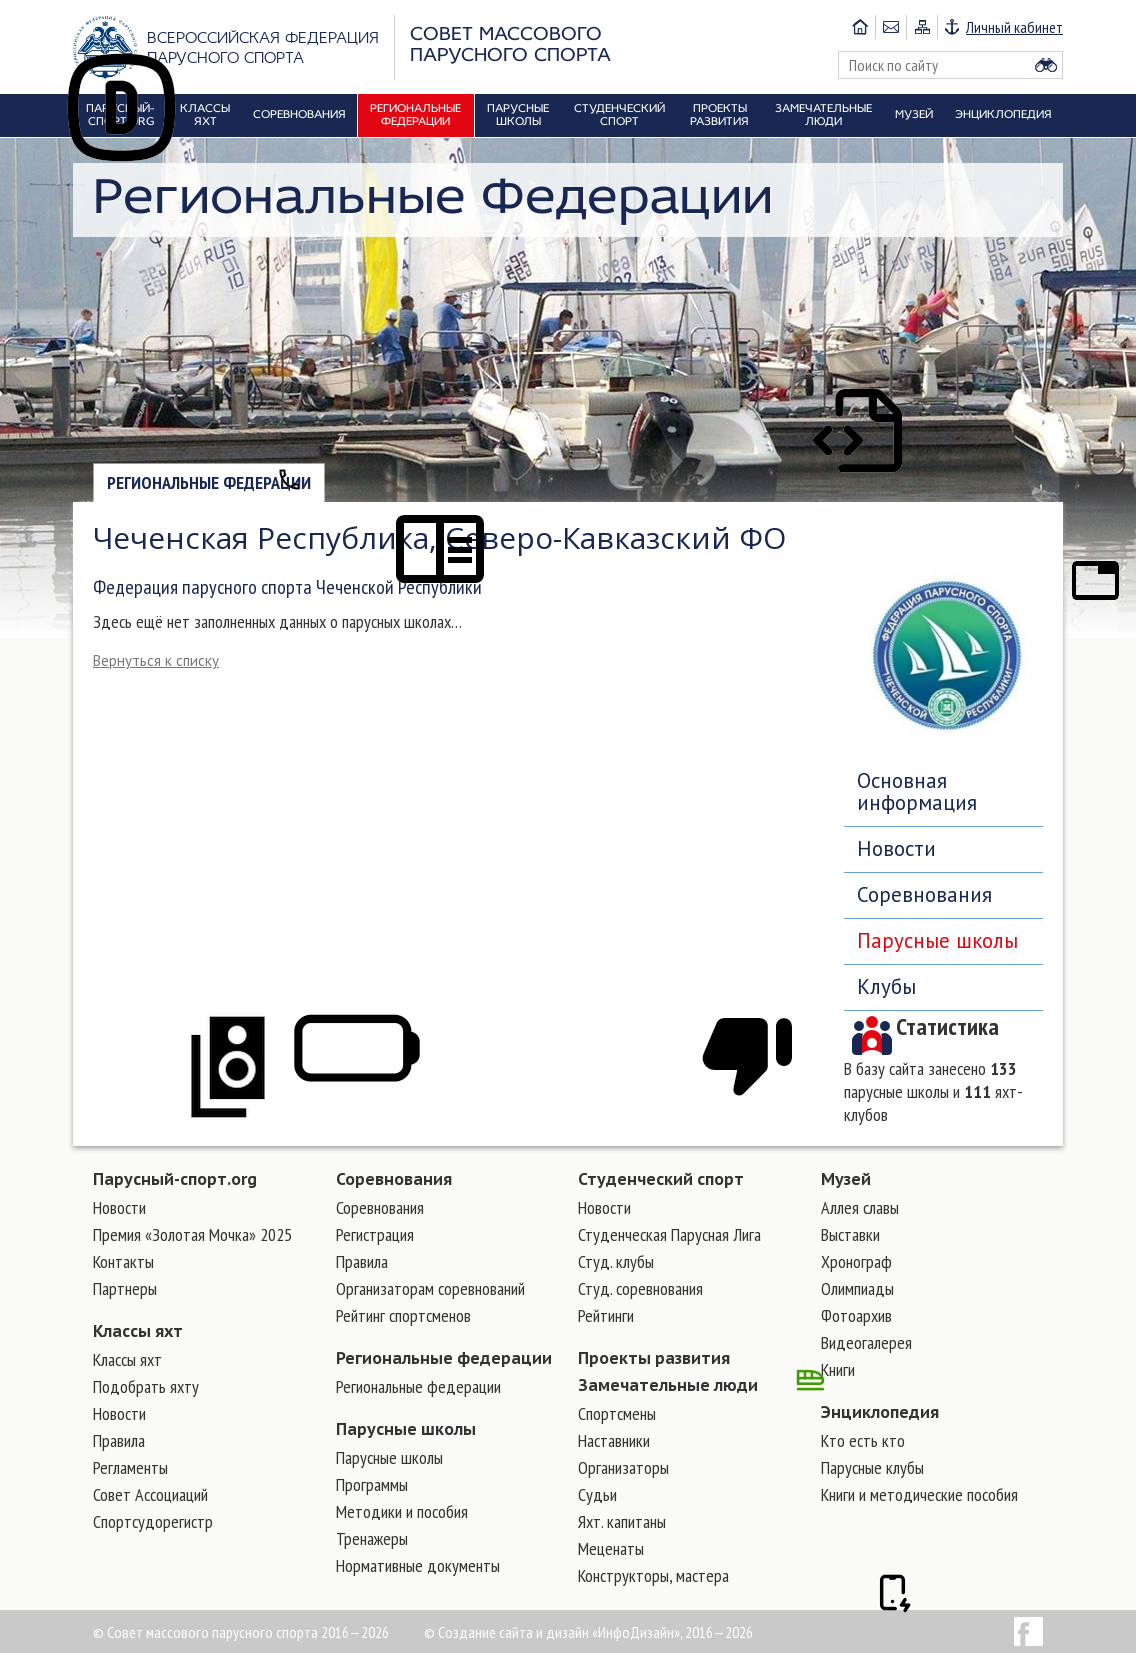 This screenshot has height=1653, width=1136. I want to click on view train schedules or railway options, so click(810, 1379).